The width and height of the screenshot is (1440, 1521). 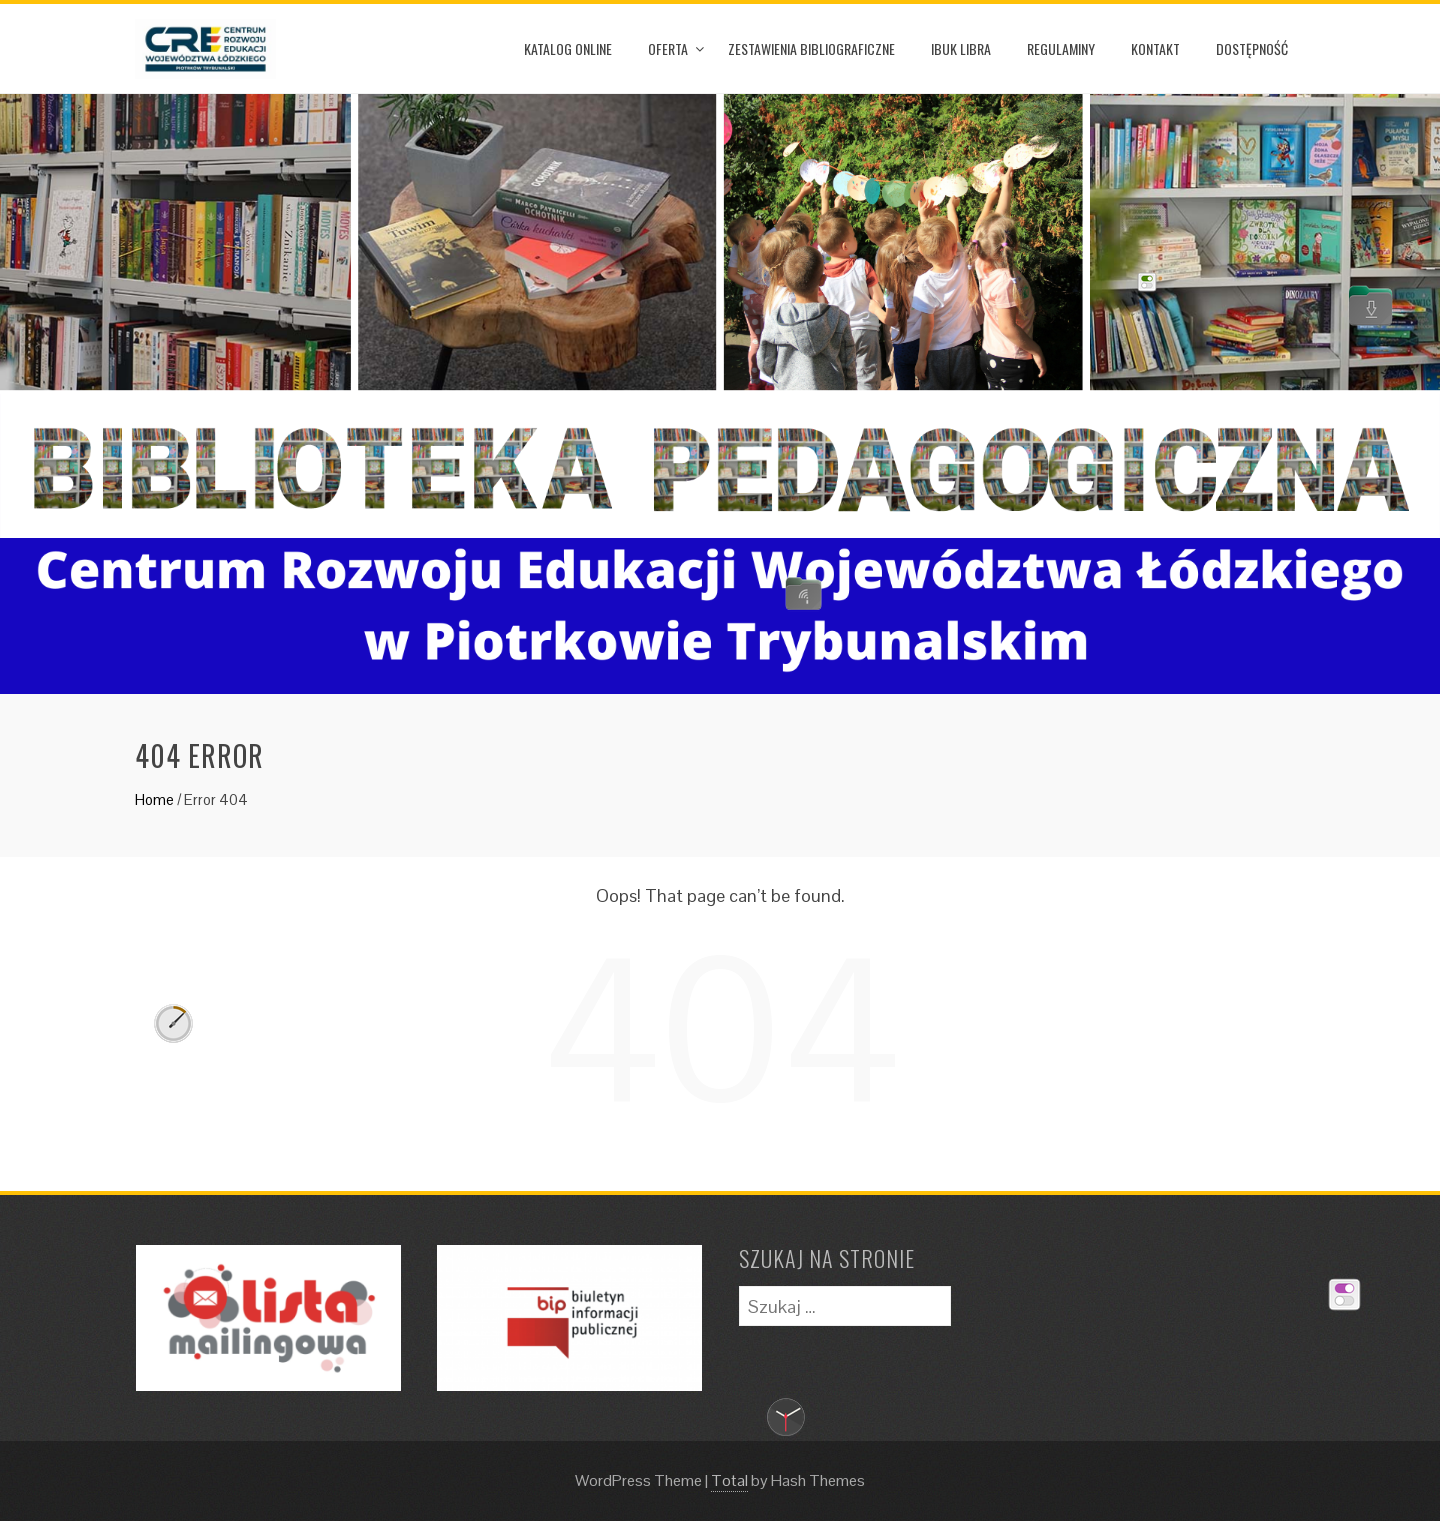 I want to click on open desktop preferences or settings, so click(x=1344, y=1294).